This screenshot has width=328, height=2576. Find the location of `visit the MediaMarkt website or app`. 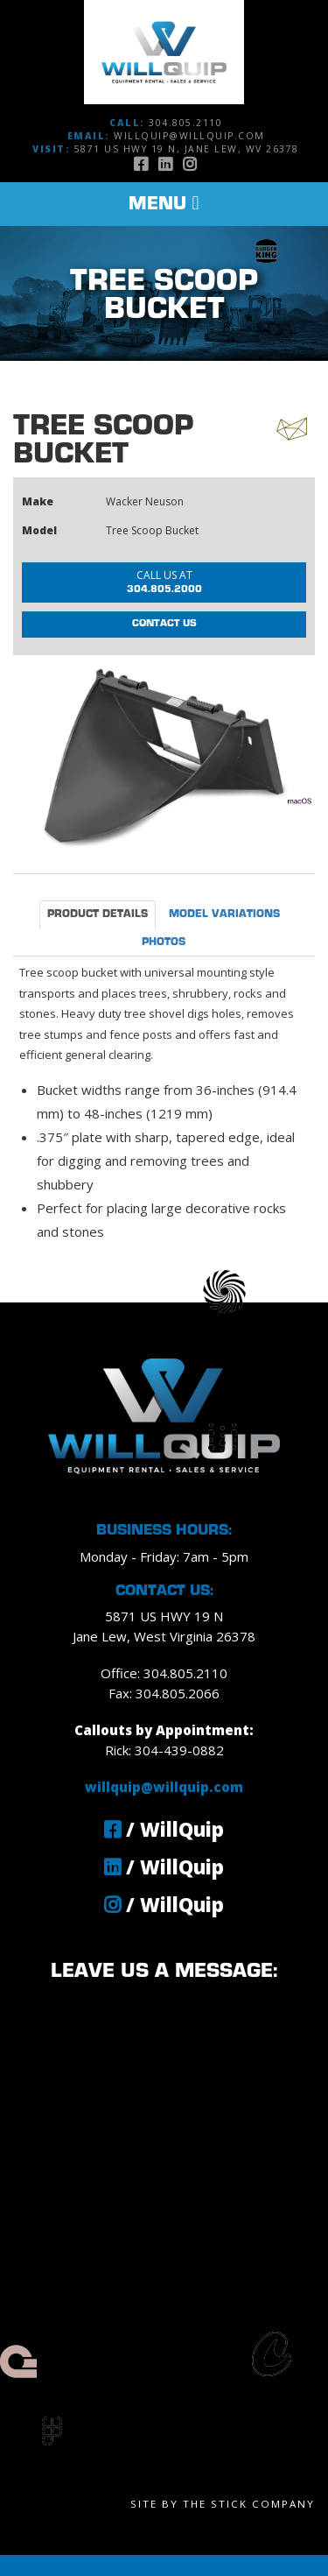

visit the MediaMarkt website or app is located at coordinates (224, 1291).